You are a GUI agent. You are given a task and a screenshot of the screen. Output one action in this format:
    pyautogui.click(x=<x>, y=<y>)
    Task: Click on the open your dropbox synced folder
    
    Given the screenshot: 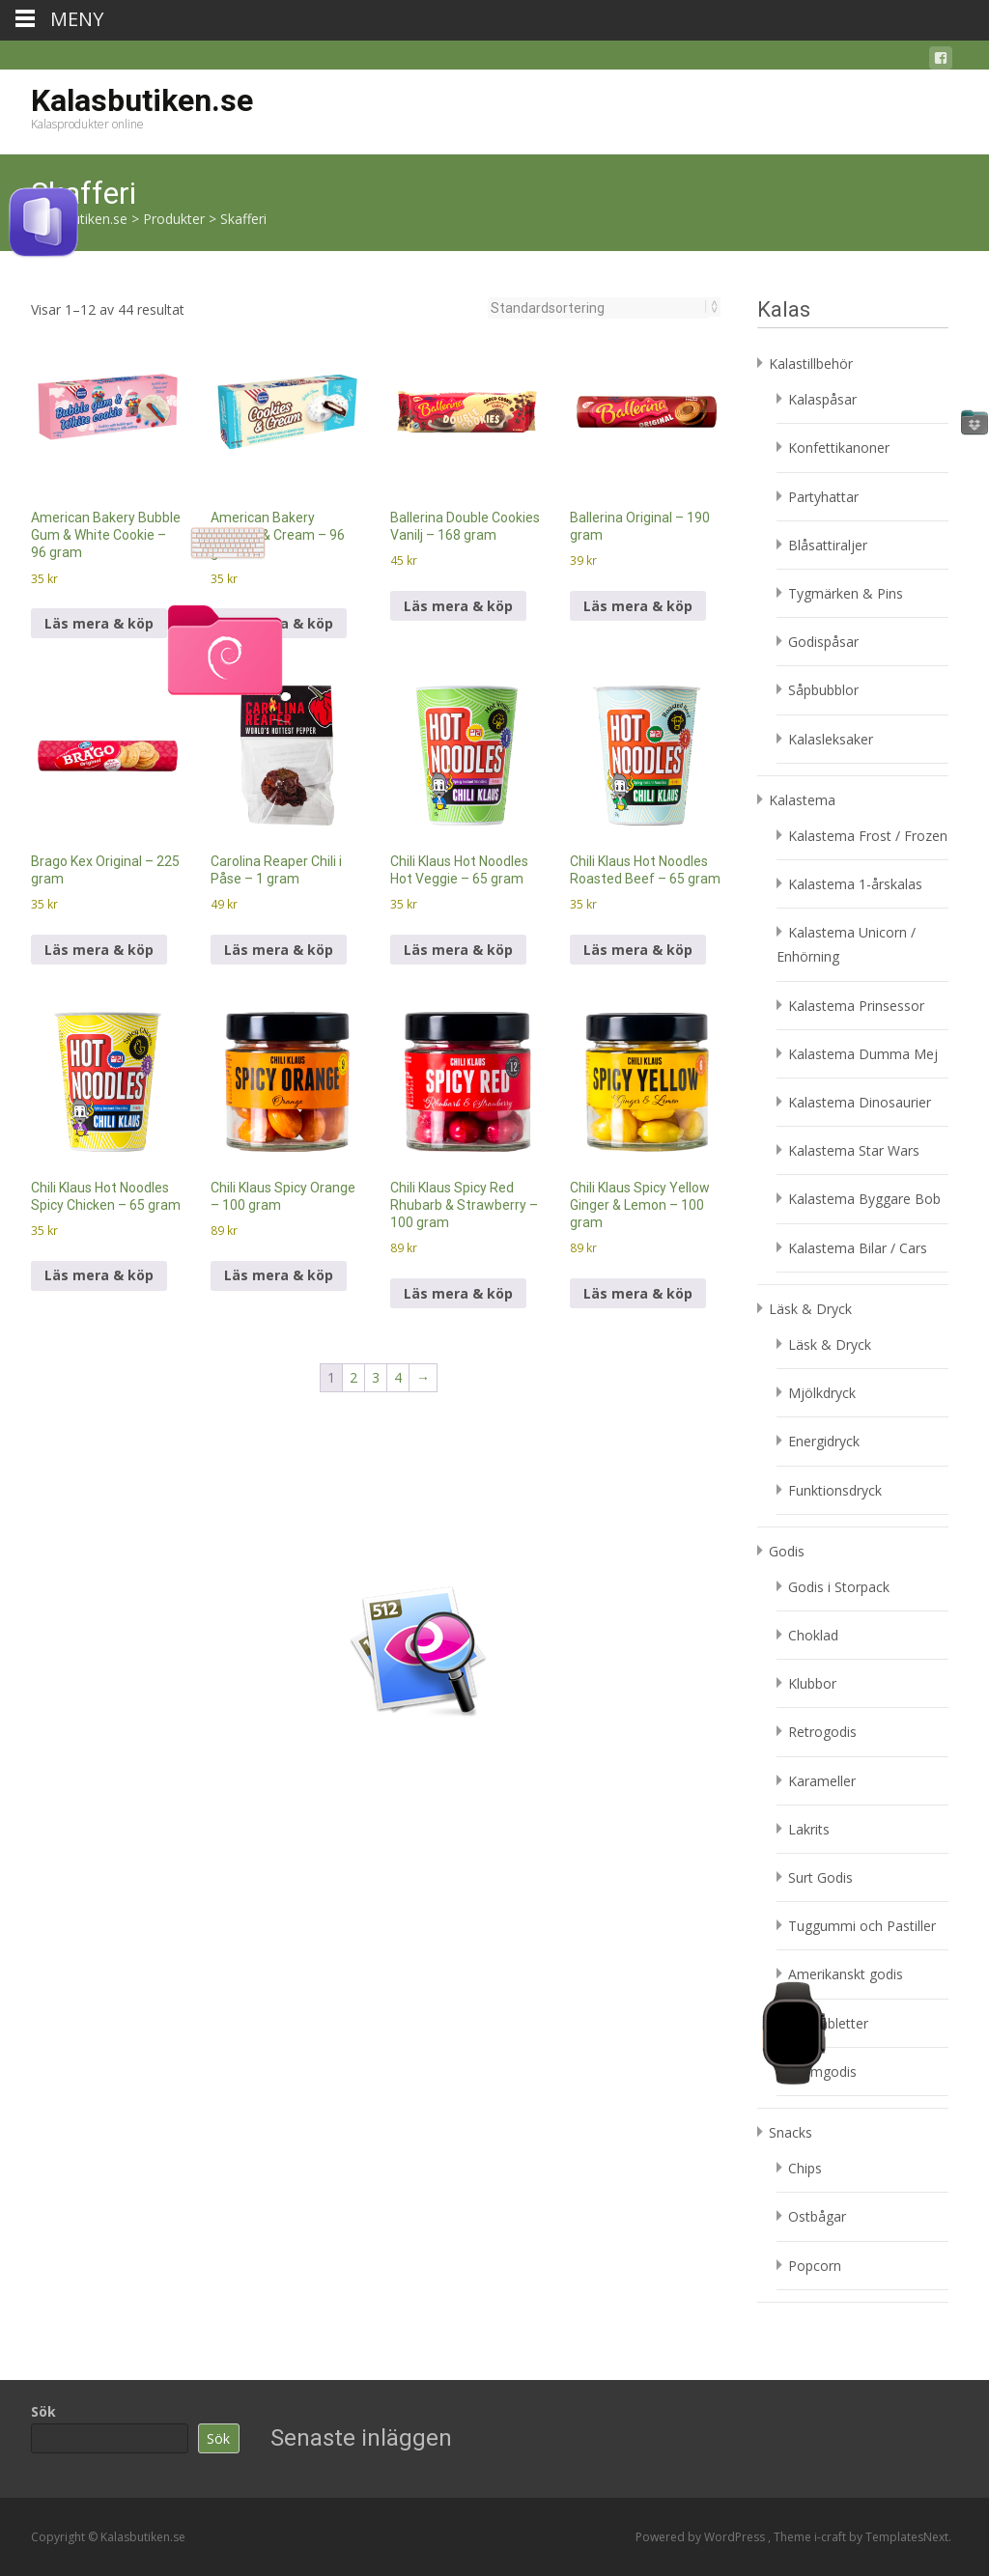 What is the action you would take?
    pyautogui.click(x=975, y=422)
    